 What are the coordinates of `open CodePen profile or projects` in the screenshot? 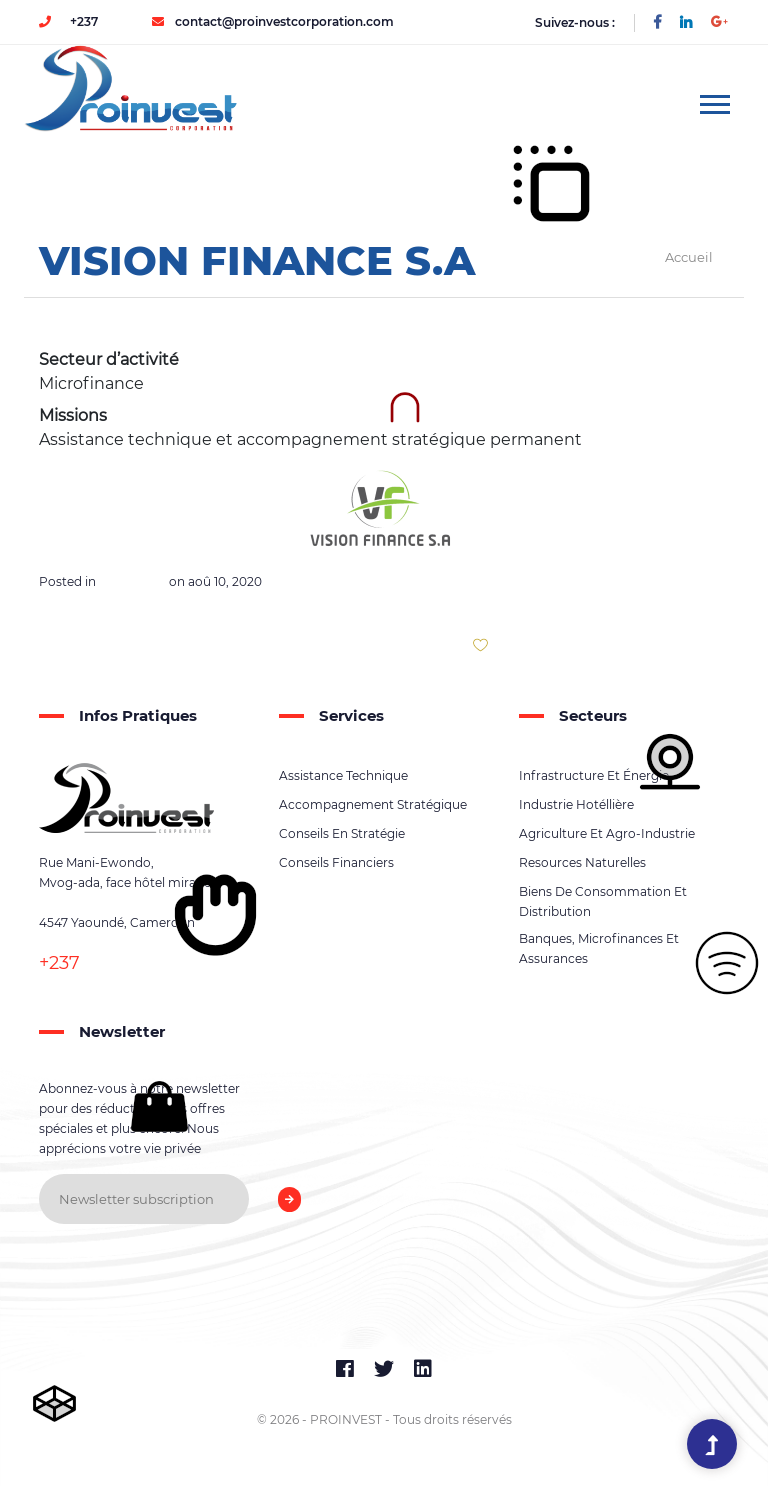 It's located at (54, 1403).